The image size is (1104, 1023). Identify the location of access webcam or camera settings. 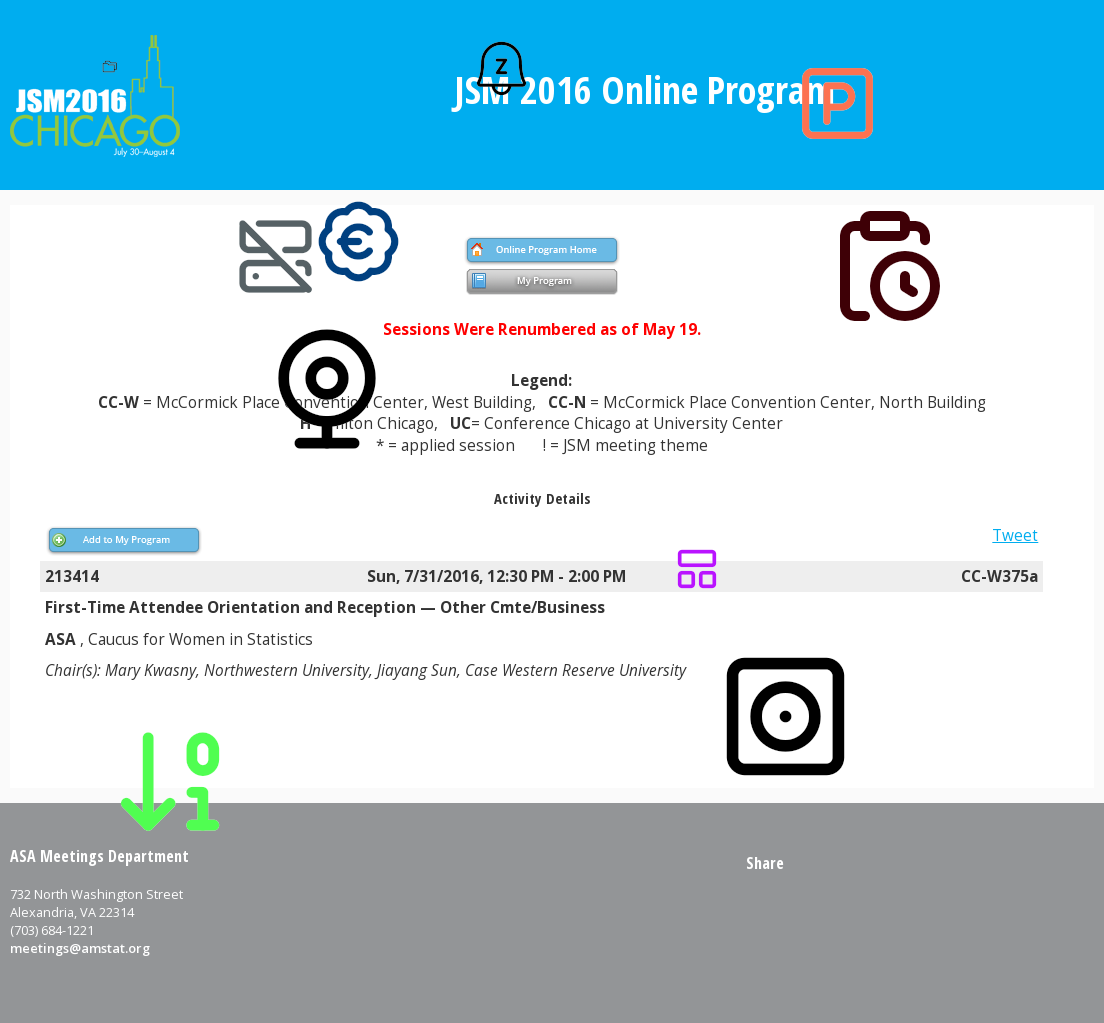
(327, 389).